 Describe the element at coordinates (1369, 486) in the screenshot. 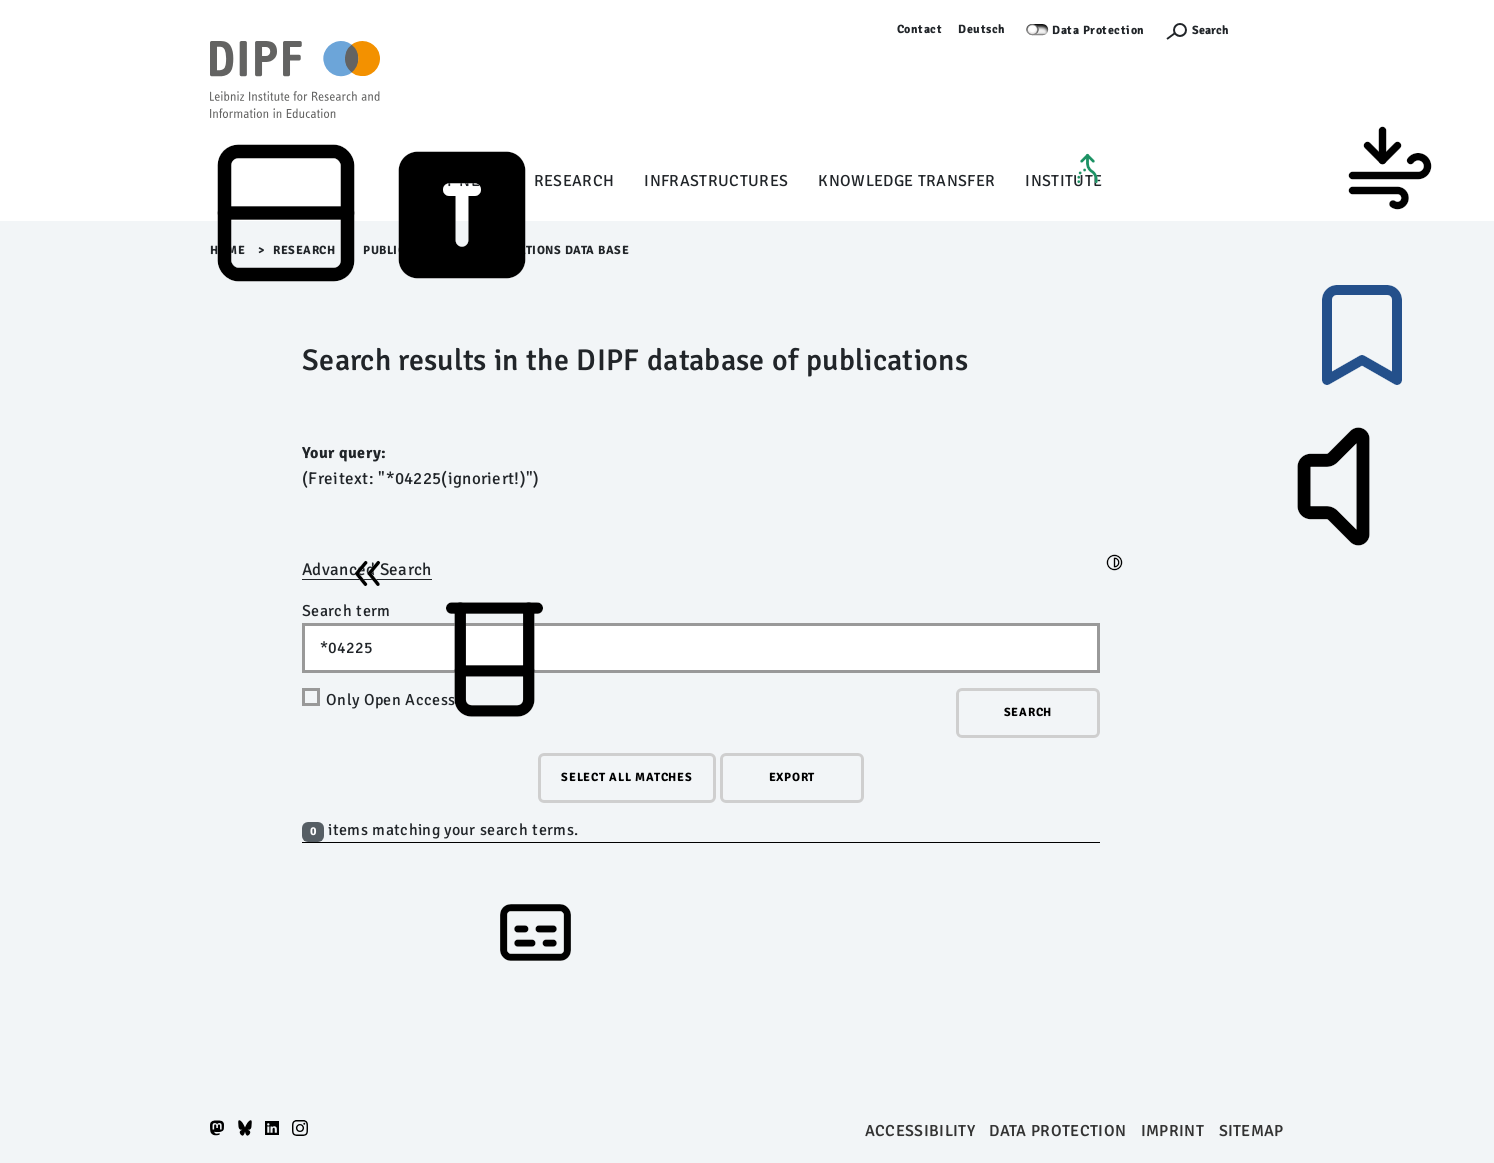

I see `adjust audio volume settings` at that location.